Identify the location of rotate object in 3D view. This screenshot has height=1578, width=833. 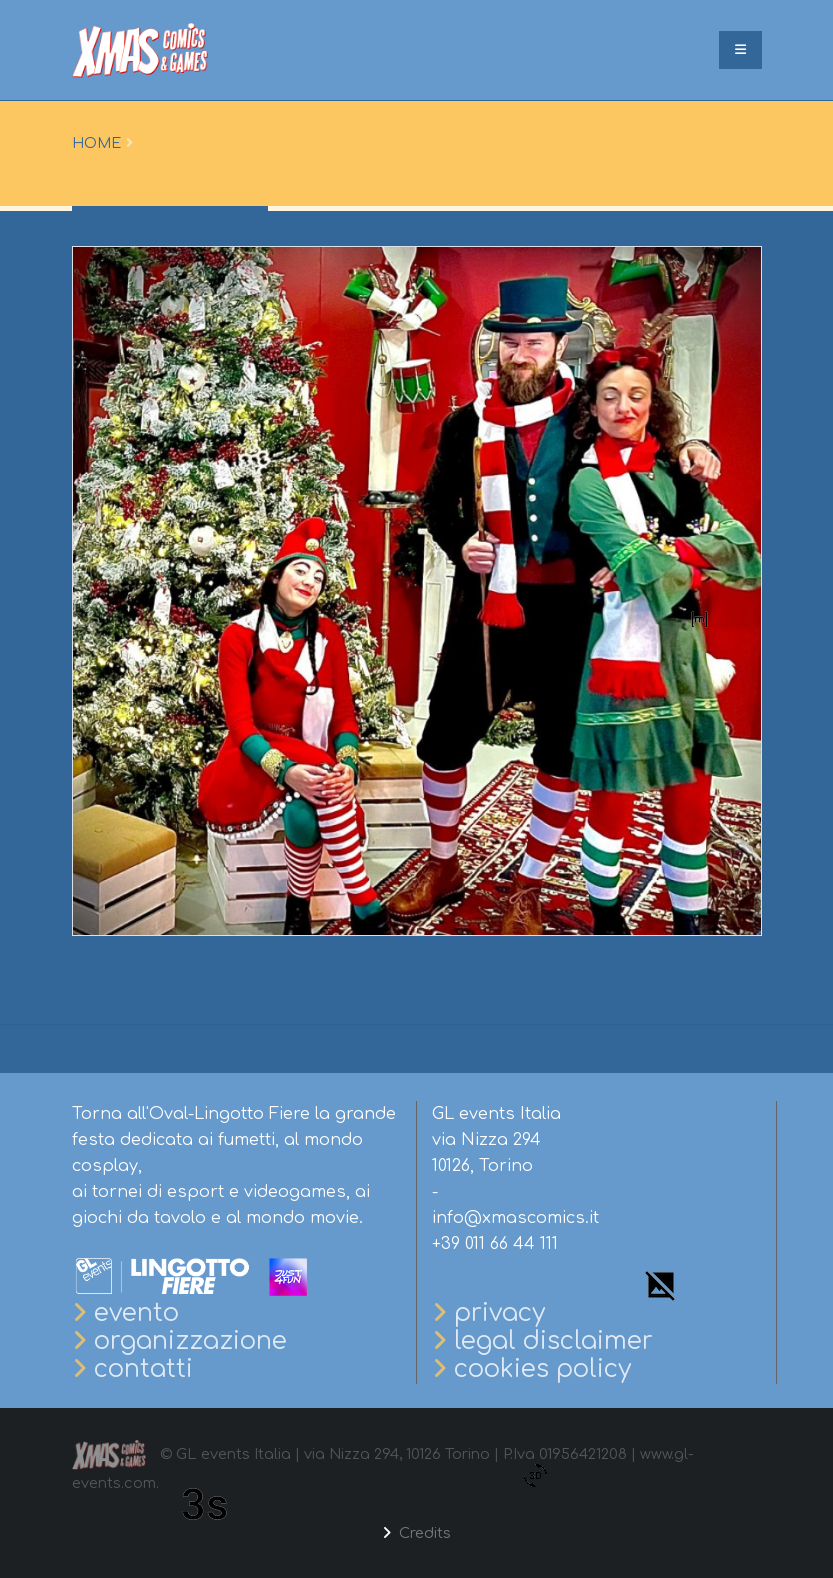
(535, 1475).